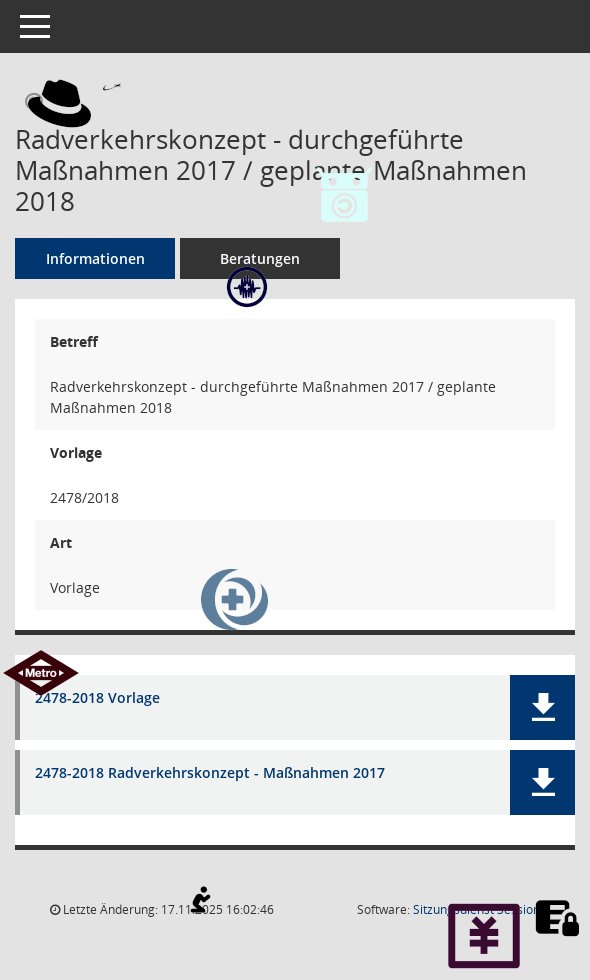 The height and width of the screenshot is (980, 590). What do you see at coordinates (247, 287) in the screenshot?
I see `creative commons sampling plus license indicator` at bounding box center [247, 287].